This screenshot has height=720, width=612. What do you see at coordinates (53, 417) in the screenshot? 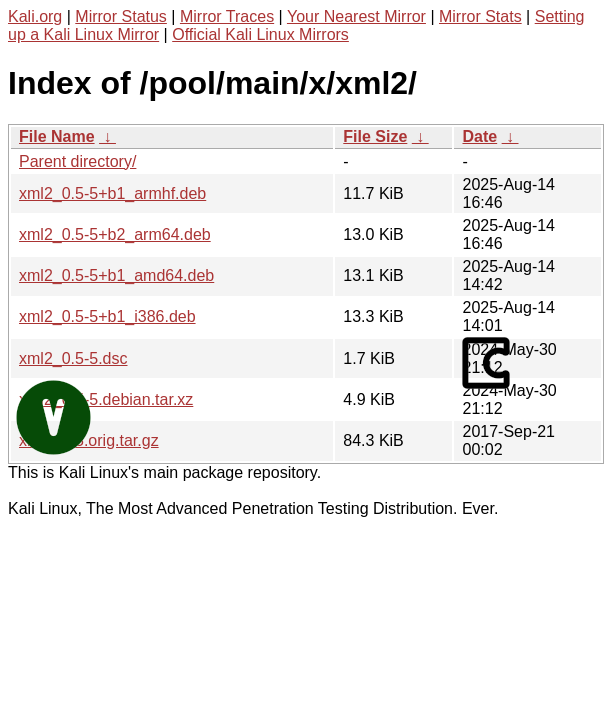
I see `indicates a verified status or badge` at bounding box center [53, 417].